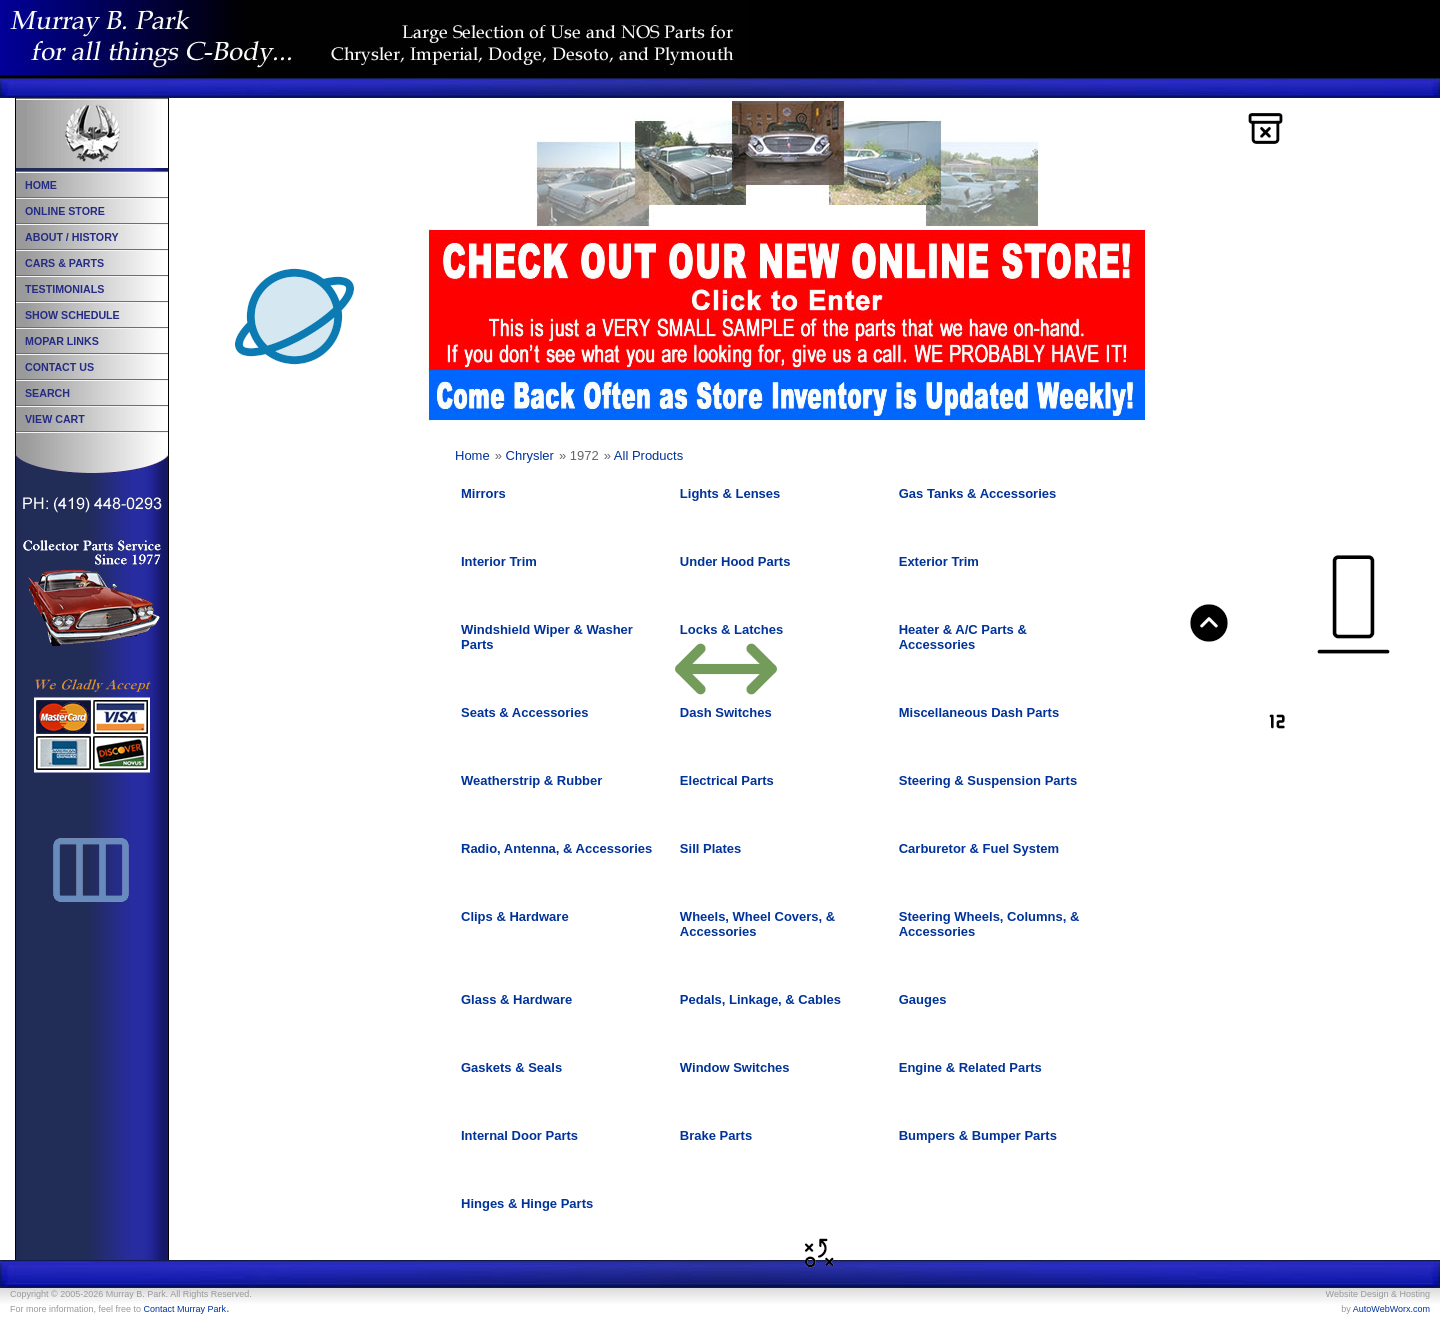 Image resolution: width=1440 pixels, height=1319 pixels. What do you see at coordinates (726, 669) in the screenshot?
I see `resize element horizontally` at bounding box center [726, 669].